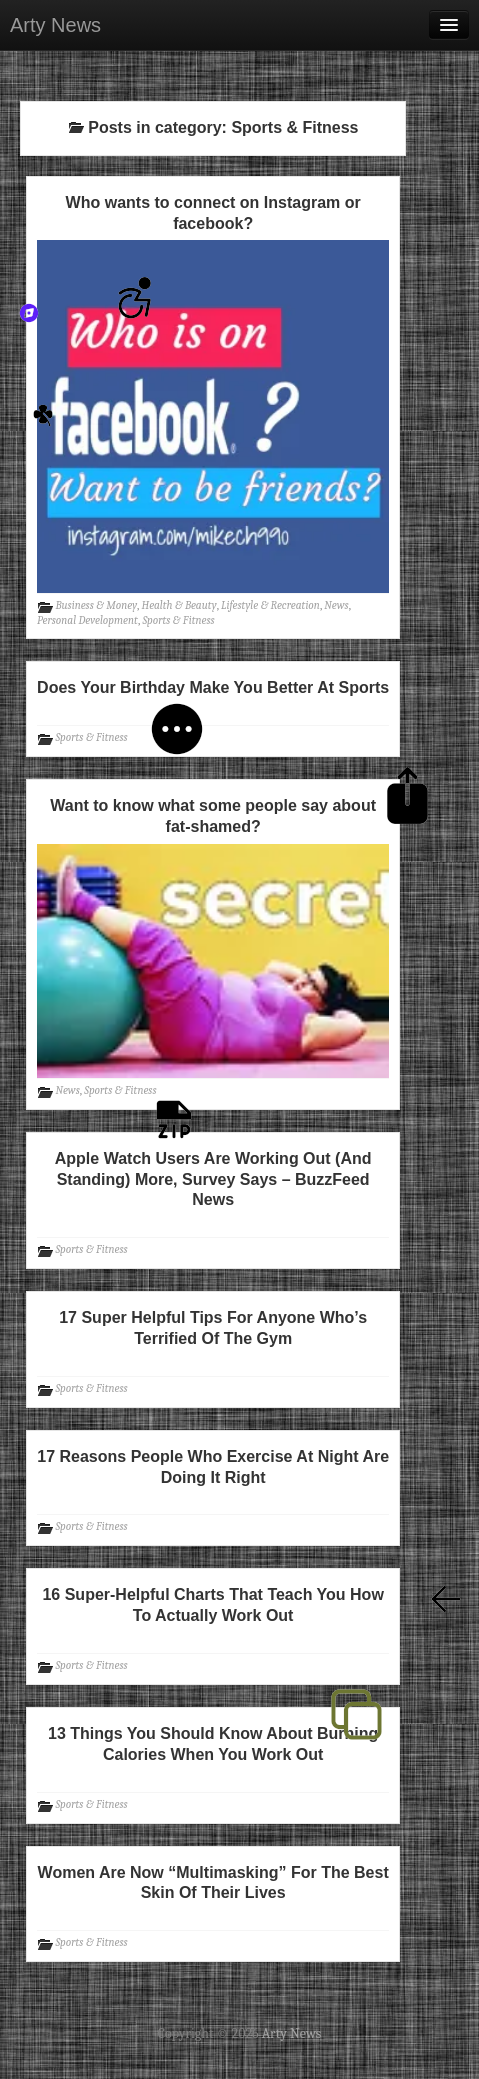 The height and width of the screenshot is (2079, 479). What do you see at coordinates (446, 1599) in the screenshot?
I see `go back to the previous screen` at bounding box center [446, 1599].